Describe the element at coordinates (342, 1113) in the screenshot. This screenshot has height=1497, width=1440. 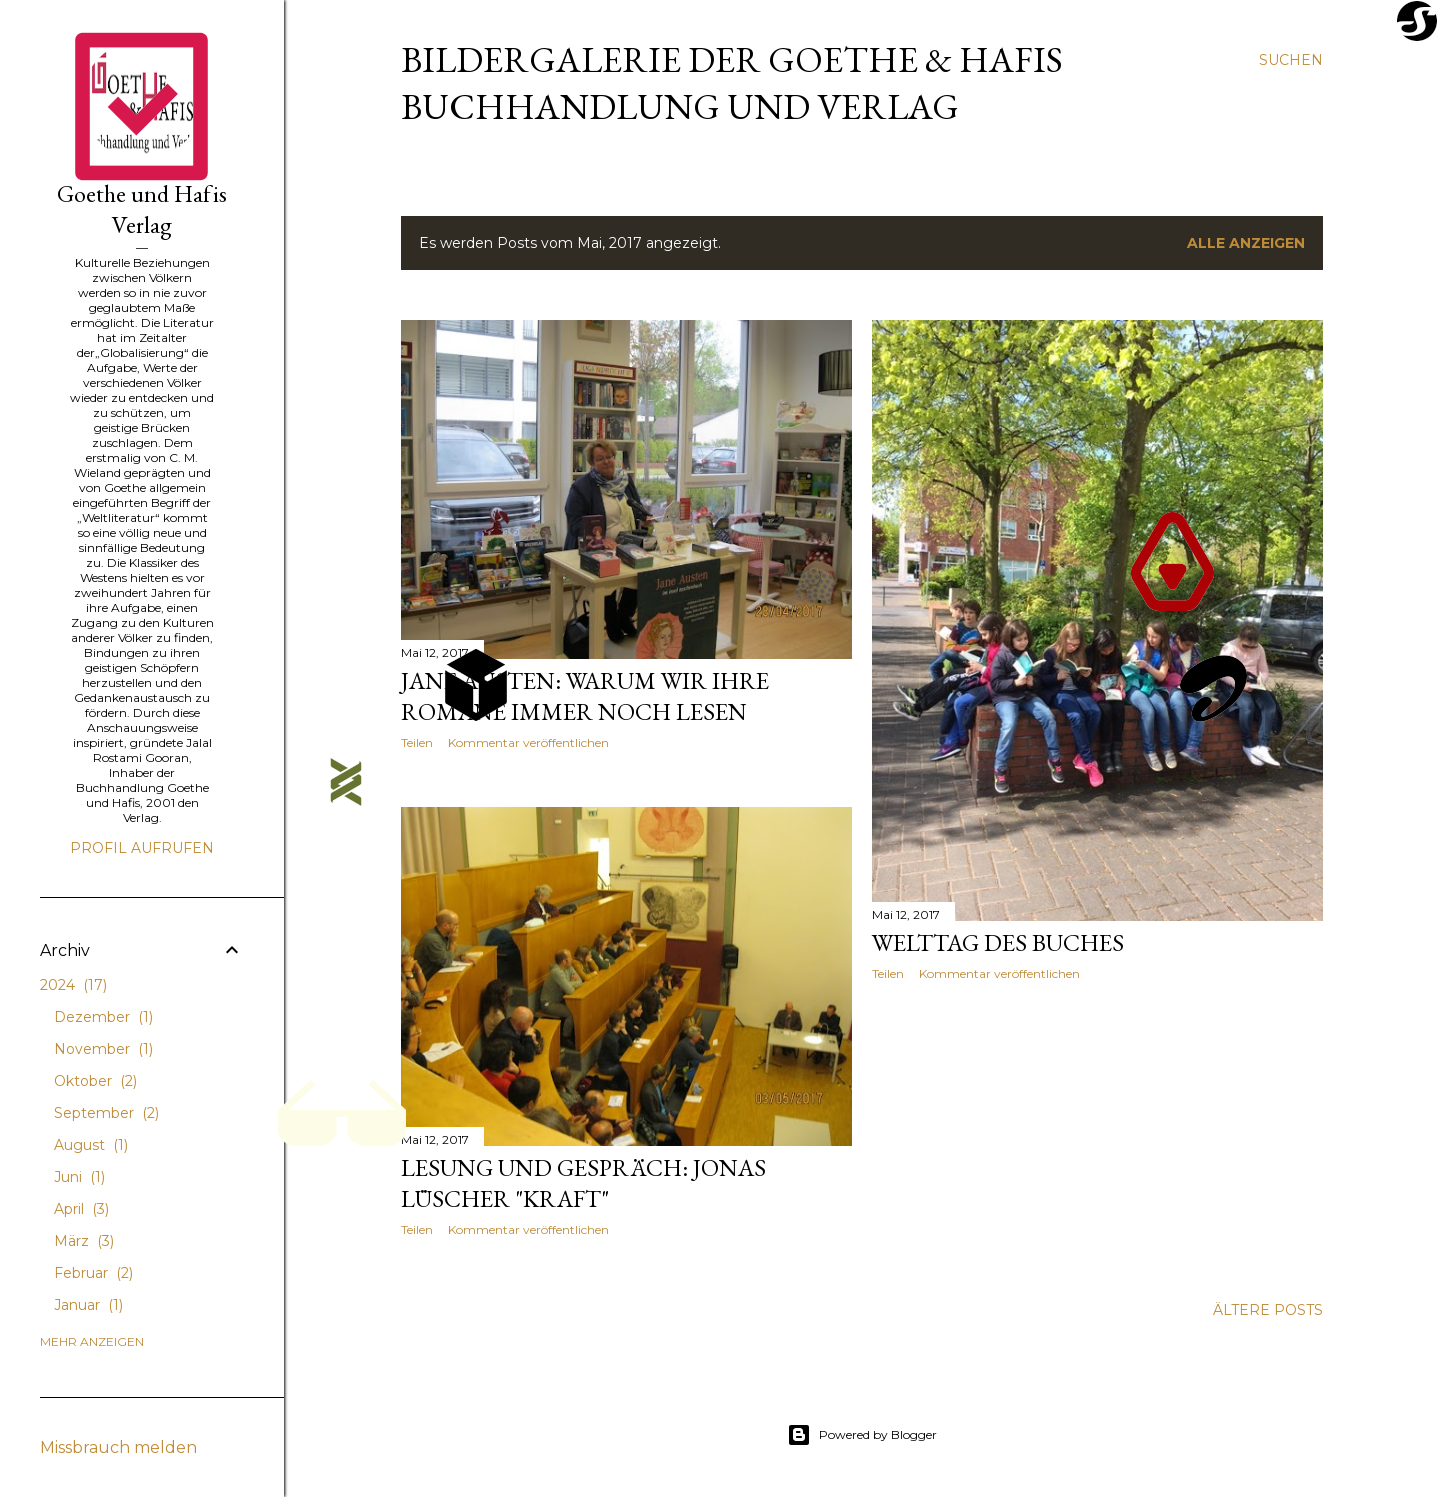
I see `awesome lists logo` at that location.